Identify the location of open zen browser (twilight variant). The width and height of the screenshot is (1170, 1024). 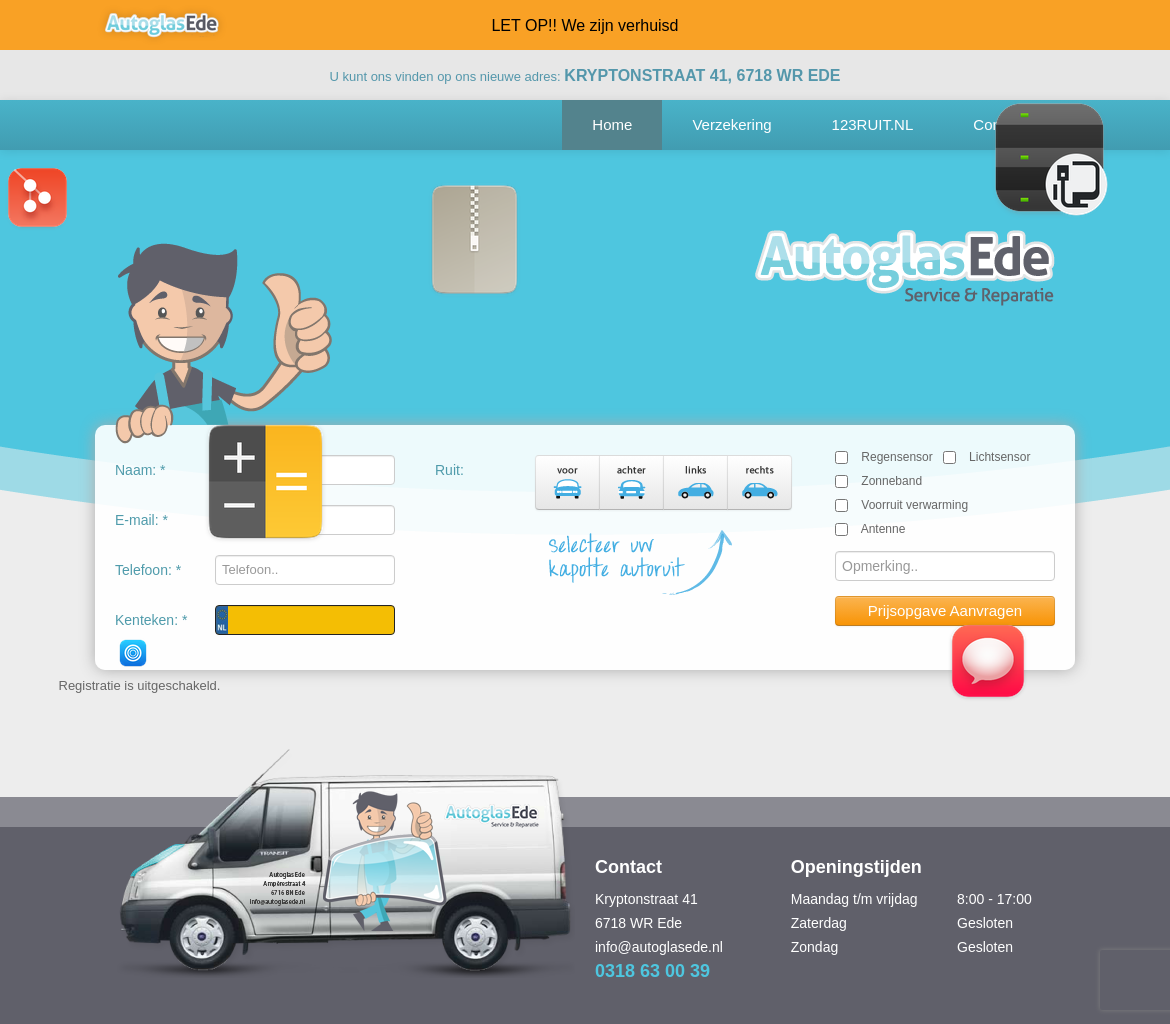
(133, 653).